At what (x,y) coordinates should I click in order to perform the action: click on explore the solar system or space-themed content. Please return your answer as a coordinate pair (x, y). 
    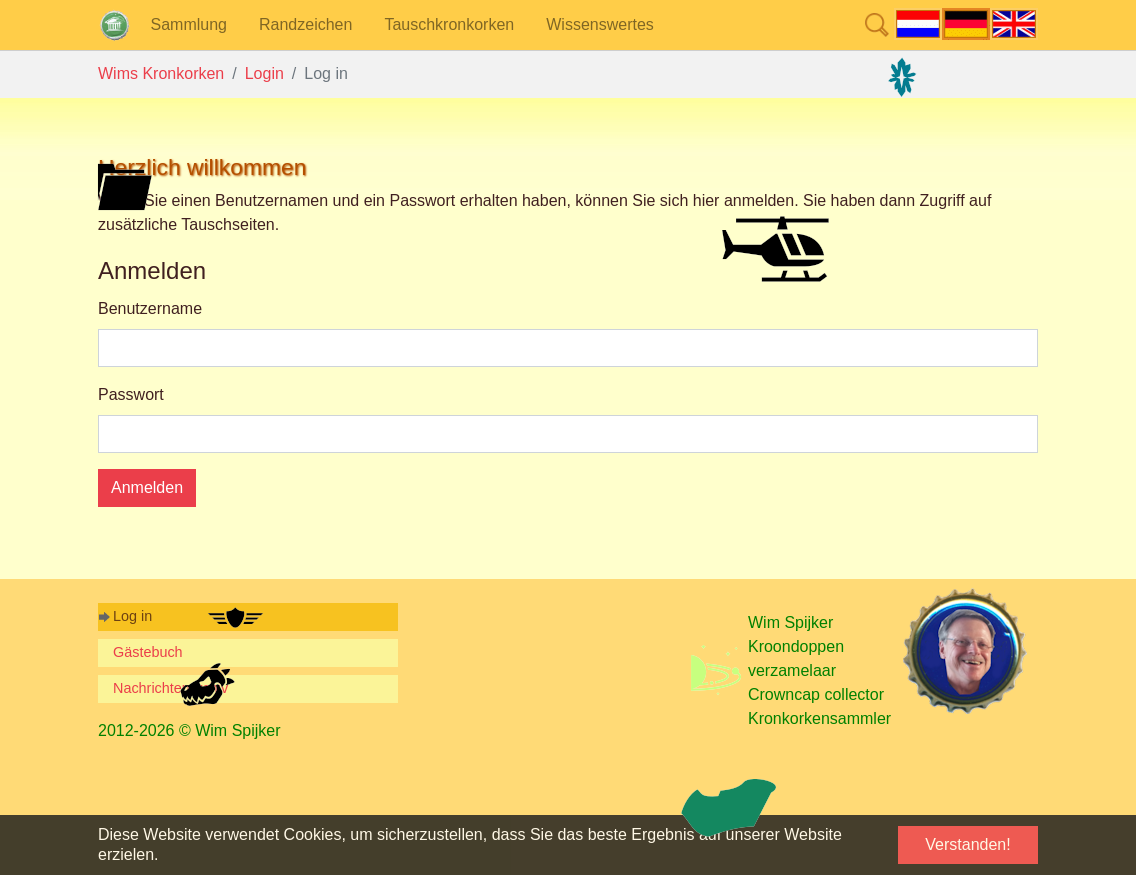
    Looking at the image, I should click on (718, 672).